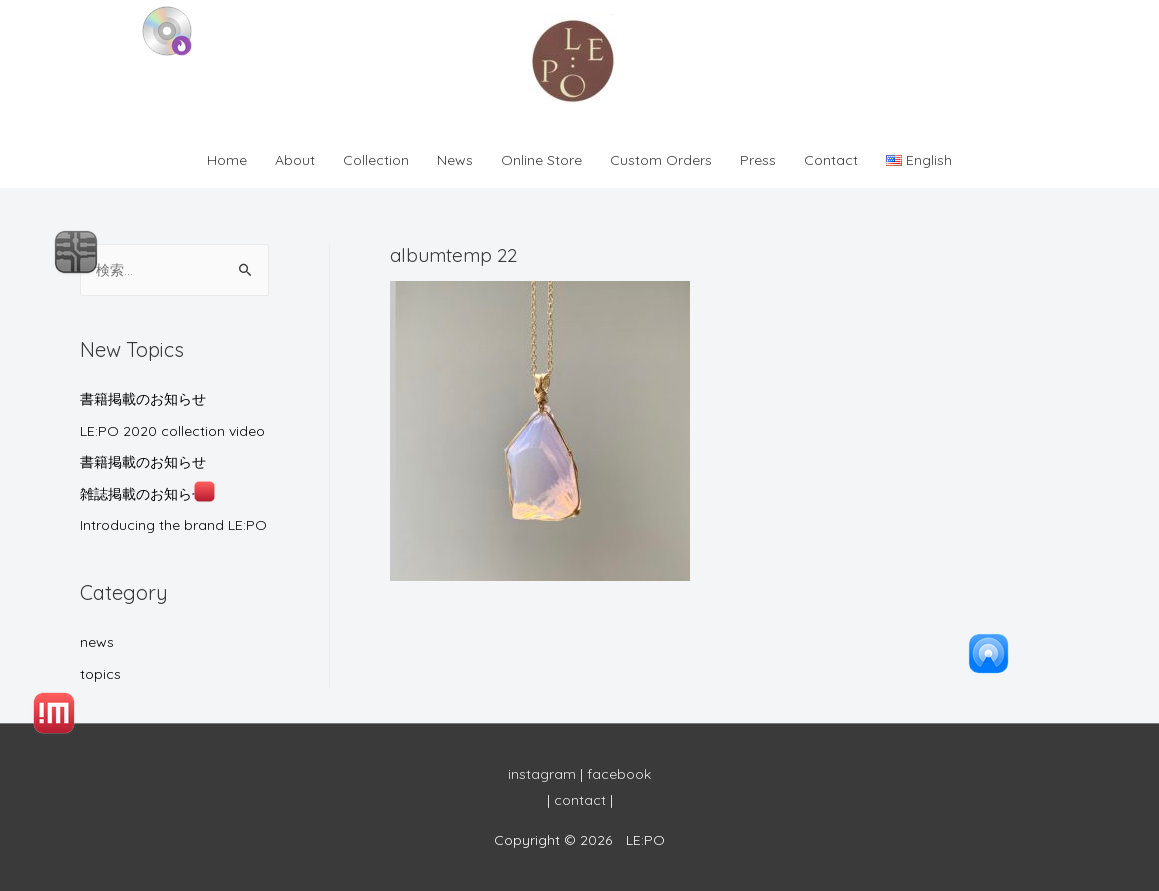 The height and width of the screenshot is (891, 1159). What do you see at coordinates (167, 31) in the screenshot?
I see `burn data to a dvd disc` at bounding box center [167, 31].